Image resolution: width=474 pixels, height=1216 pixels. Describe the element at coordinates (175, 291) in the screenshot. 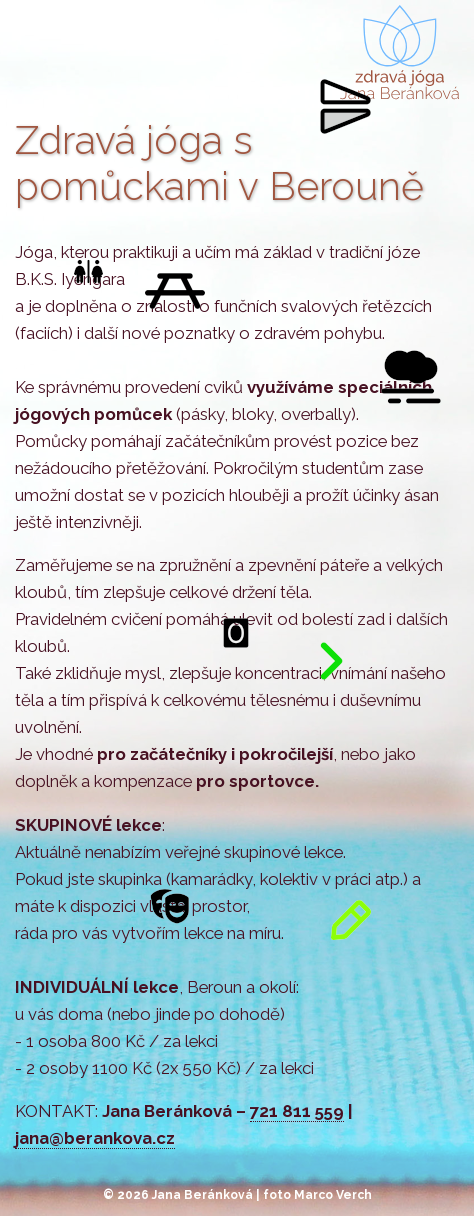

I see `find nearby picnic areas` at that location.